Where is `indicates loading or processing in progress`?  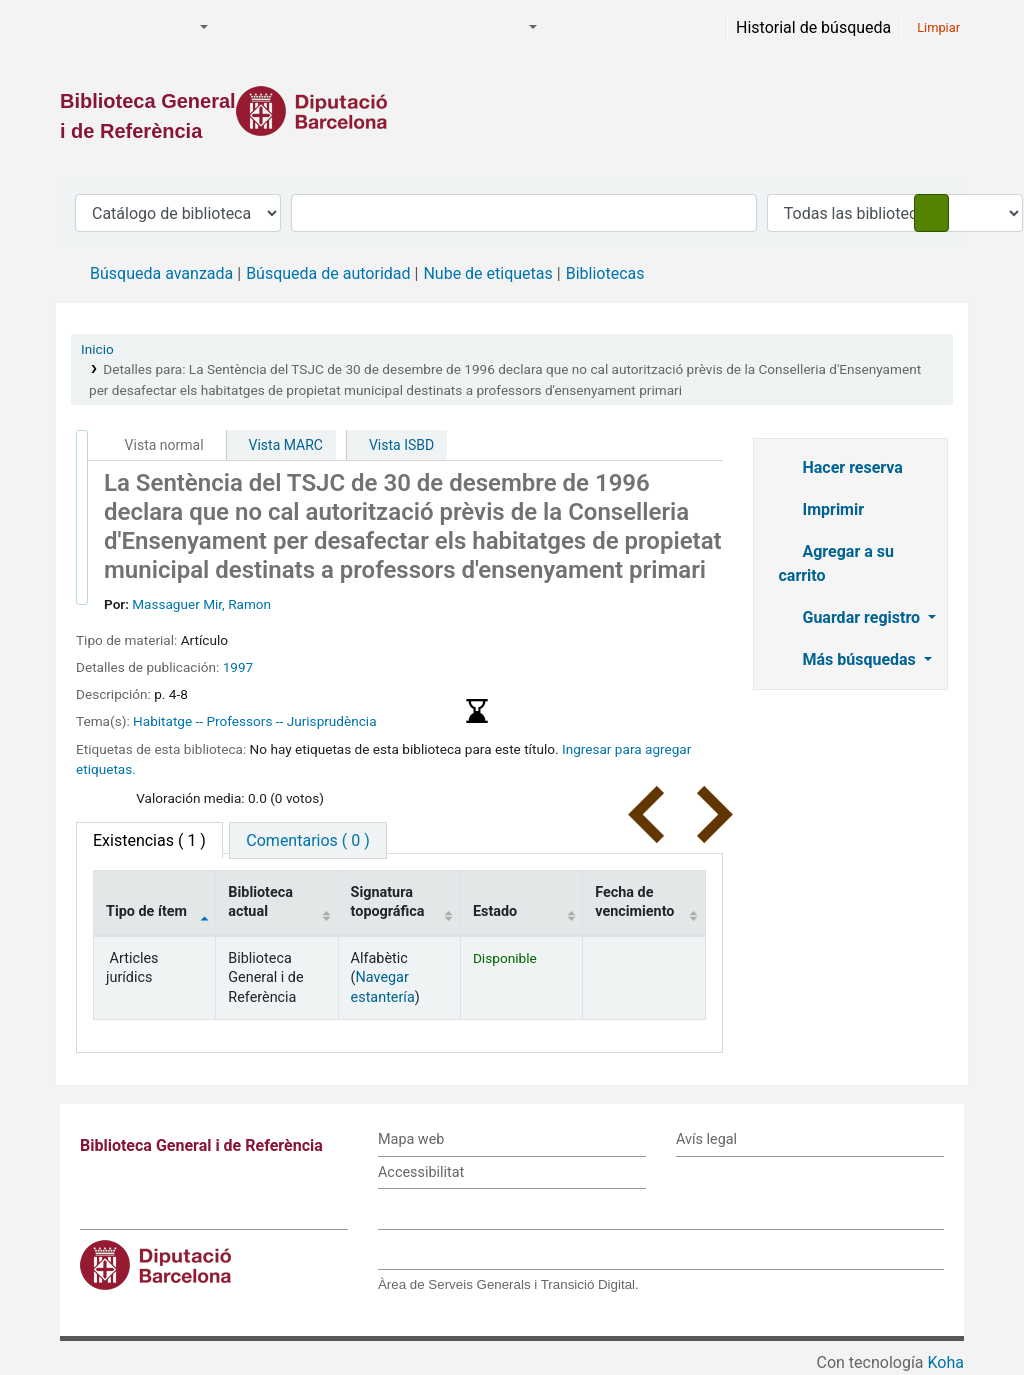
indicates loading or processing in progress is located at coordinates (477, 711).